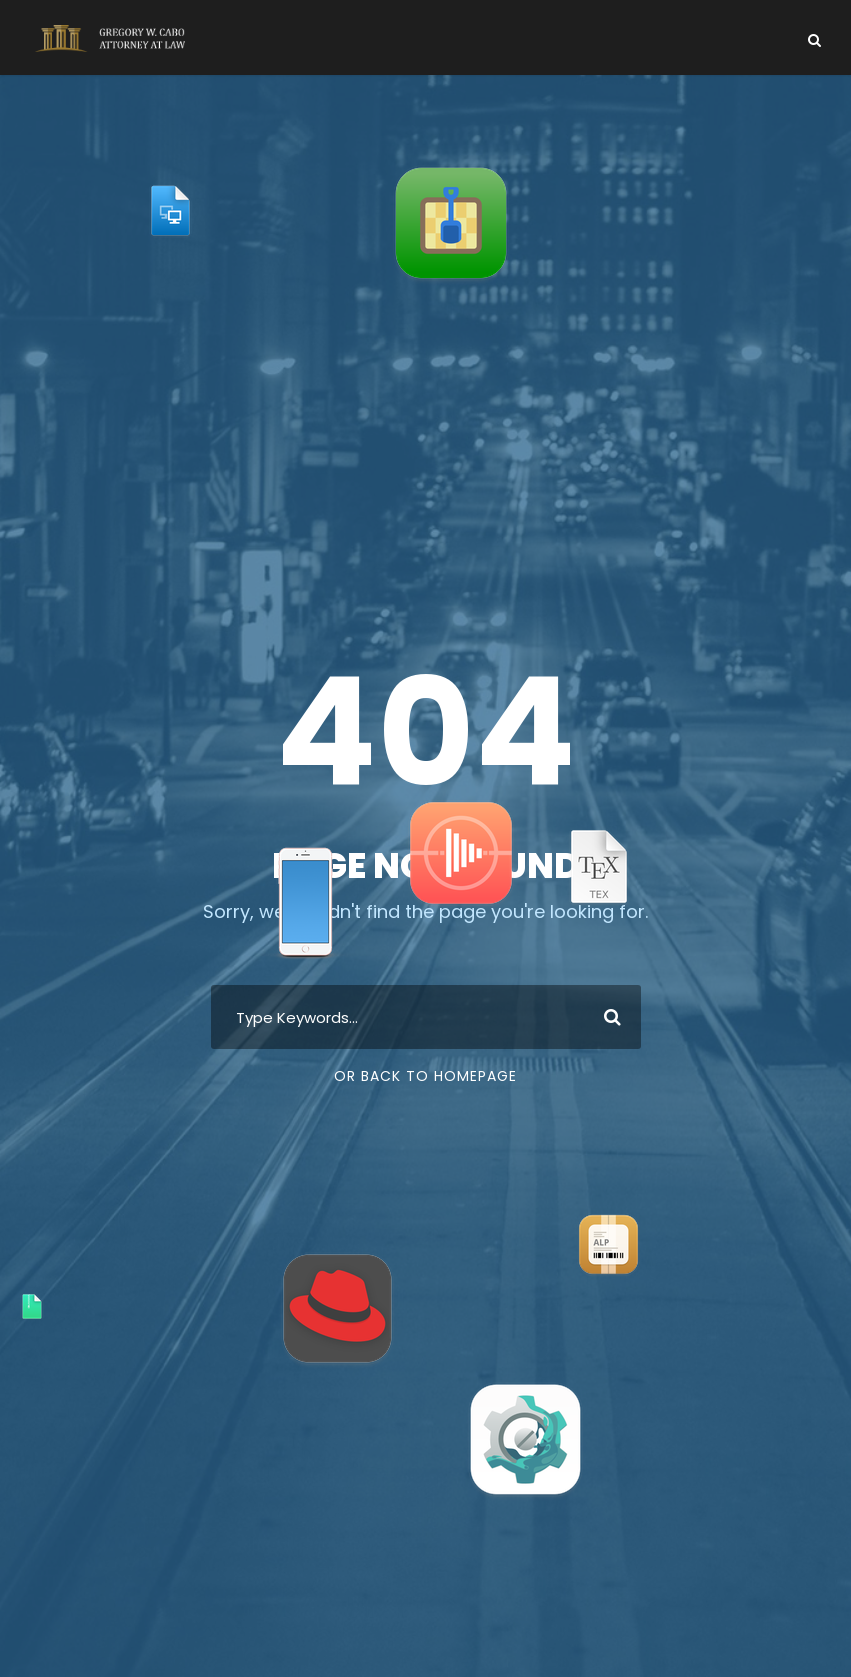 Image resolution: width=851 pixels, height=1677 pixels. Describe the element at coordinates (337, 1308) in the screenshot. I see `open Red Hat Enterprise Linux application` at that location.